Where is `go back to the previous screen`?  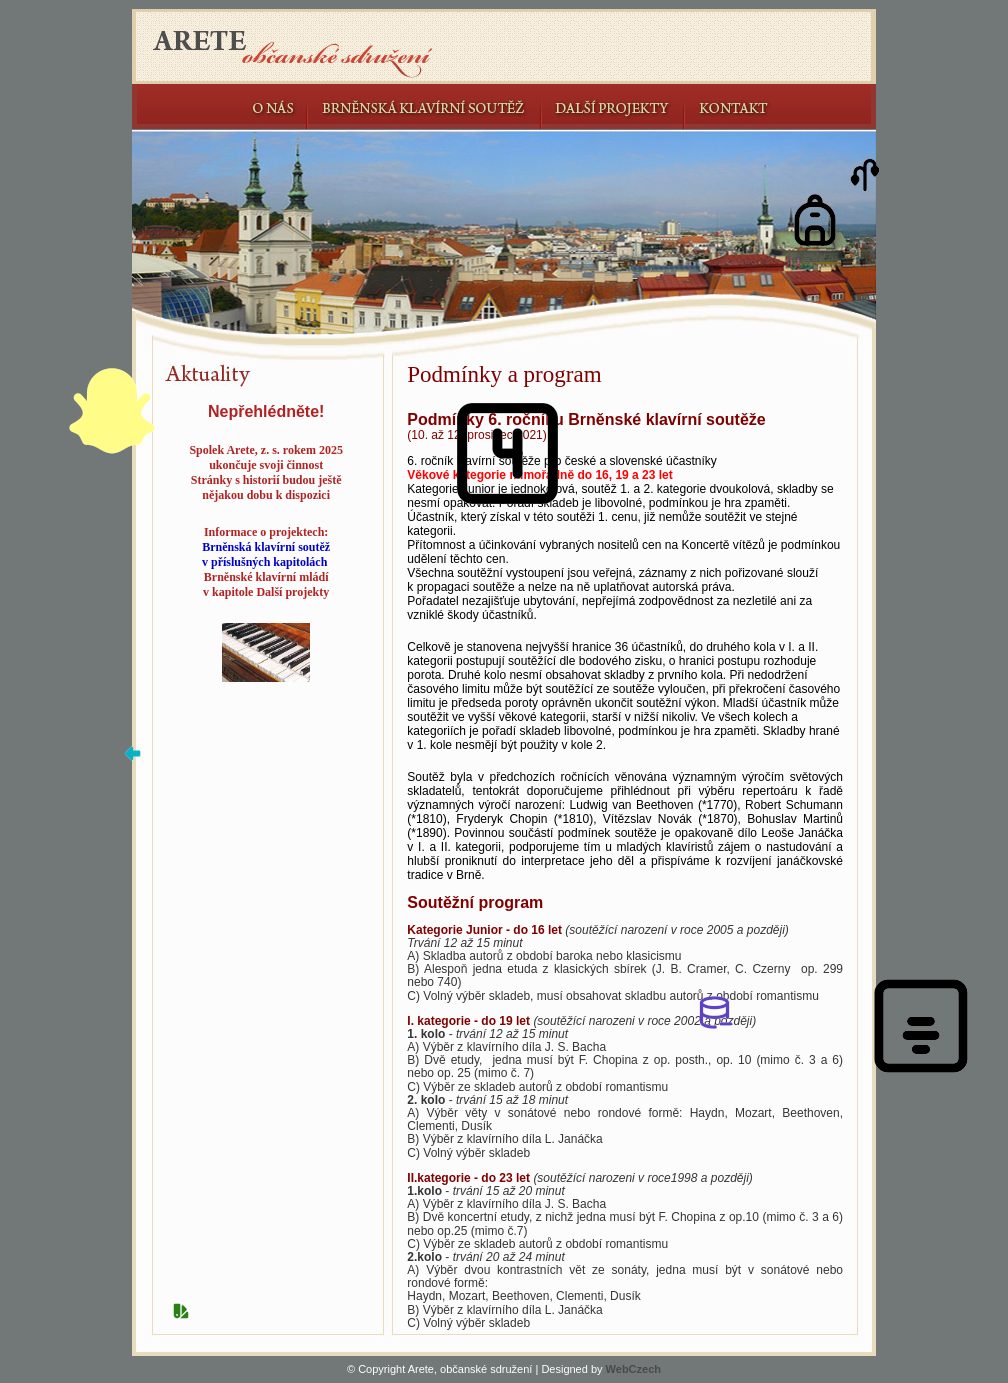
go back to the previous screen is located at coordinates (132, 753).